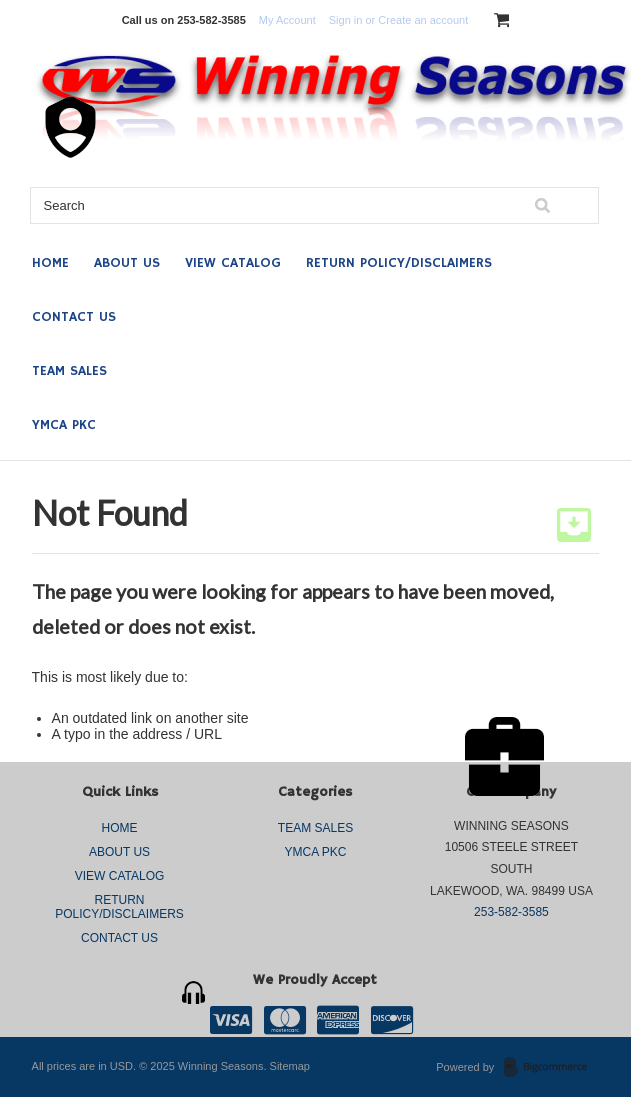  I want to click on listen to audio or music, so click(193, 992).